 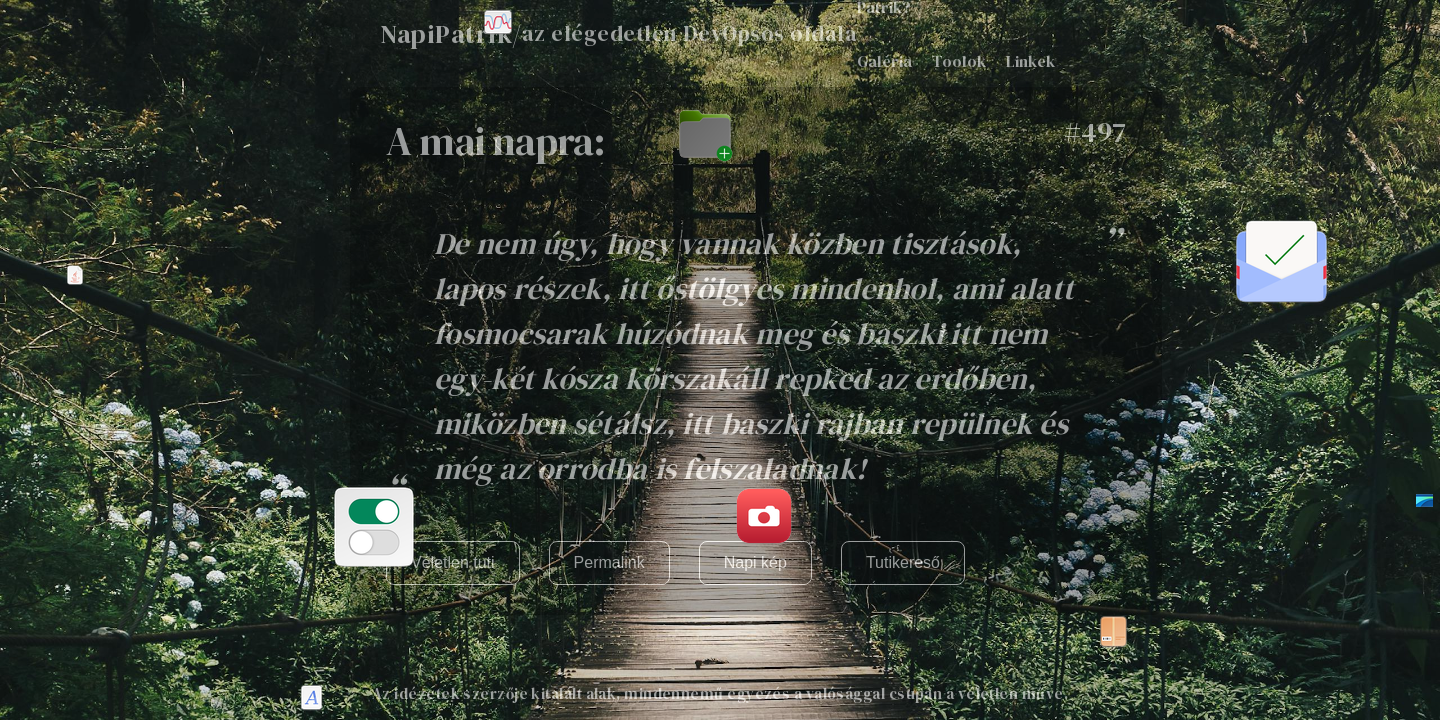 What do you see at coordinates (1424, 500) in the screenshot?
I see `launch microsoft edge webview runtime` at bounding box center [1424, 500].